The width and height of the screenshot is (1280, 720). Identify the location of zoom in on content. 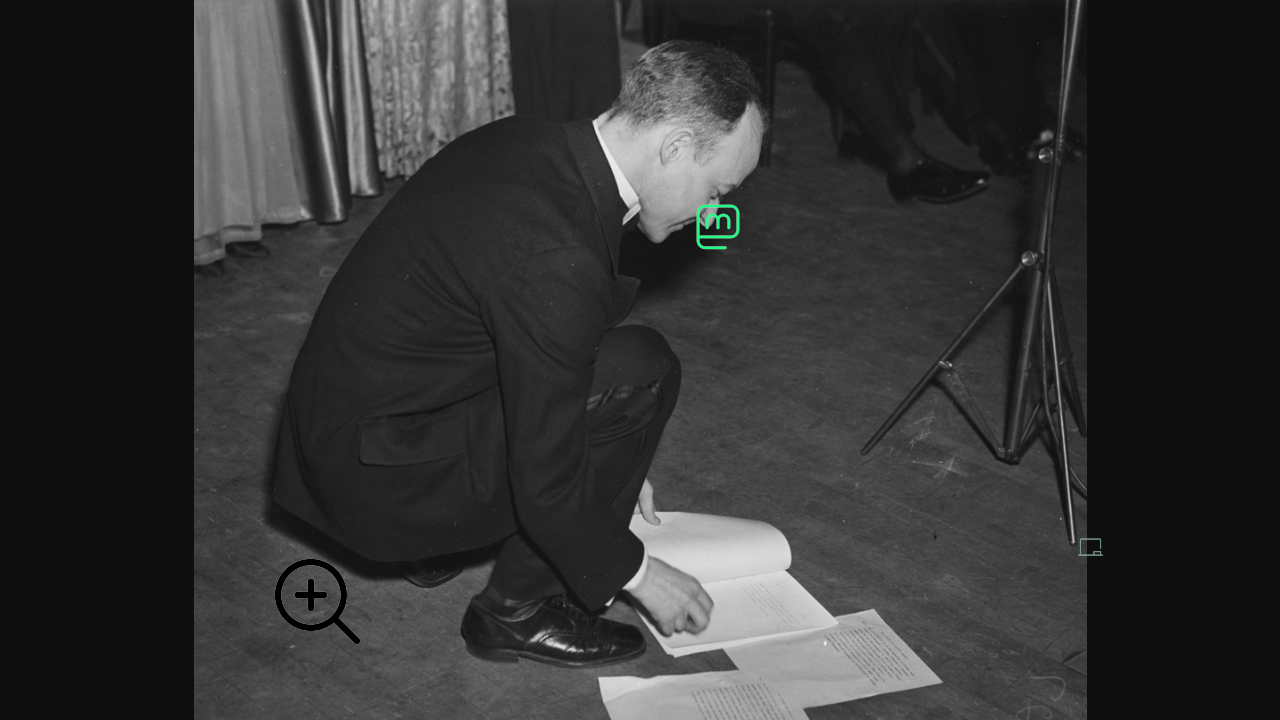
(317, 601).